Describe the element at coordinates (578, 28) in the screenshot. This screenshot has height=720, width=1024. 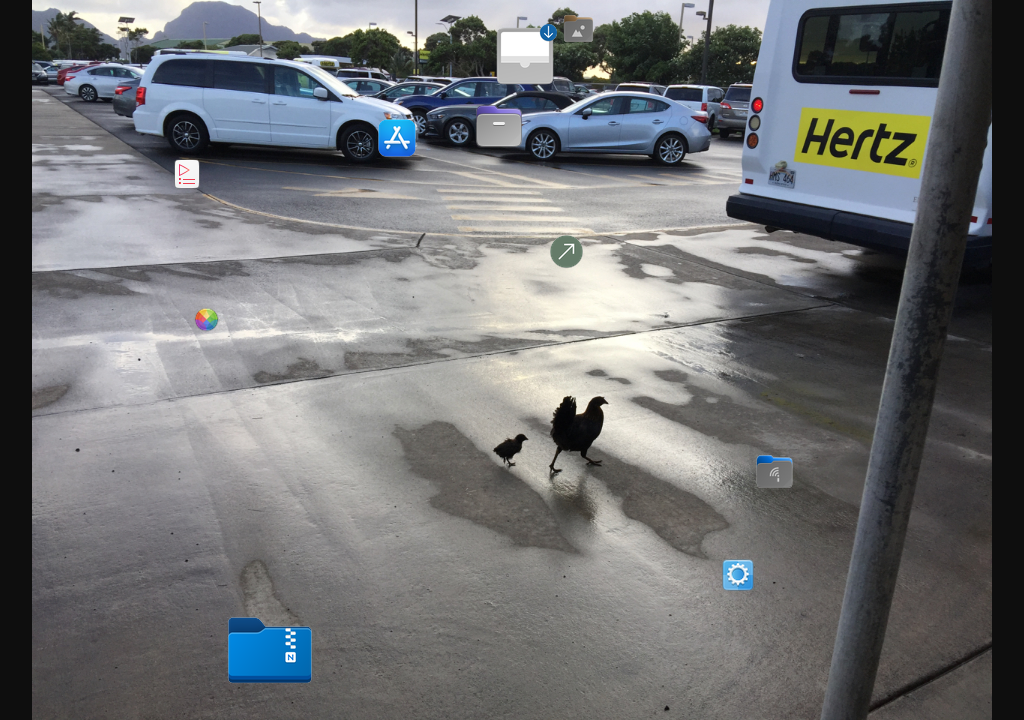
I see `open your pictures folder` at that location.